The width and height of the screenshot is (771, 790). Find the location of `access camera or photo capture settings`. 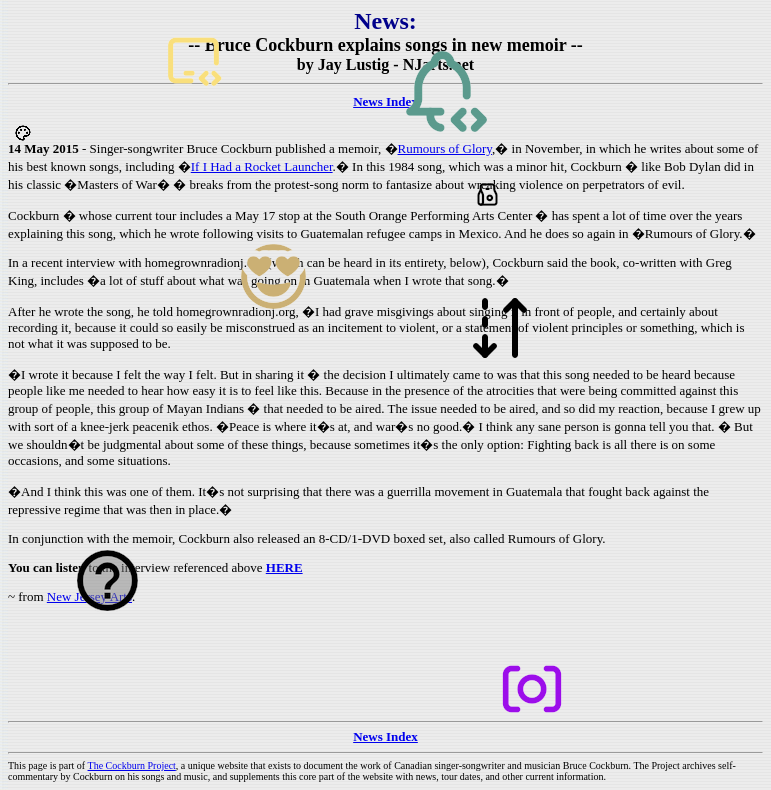

access camera or photo capture settings is located at coordinates (532, 689).